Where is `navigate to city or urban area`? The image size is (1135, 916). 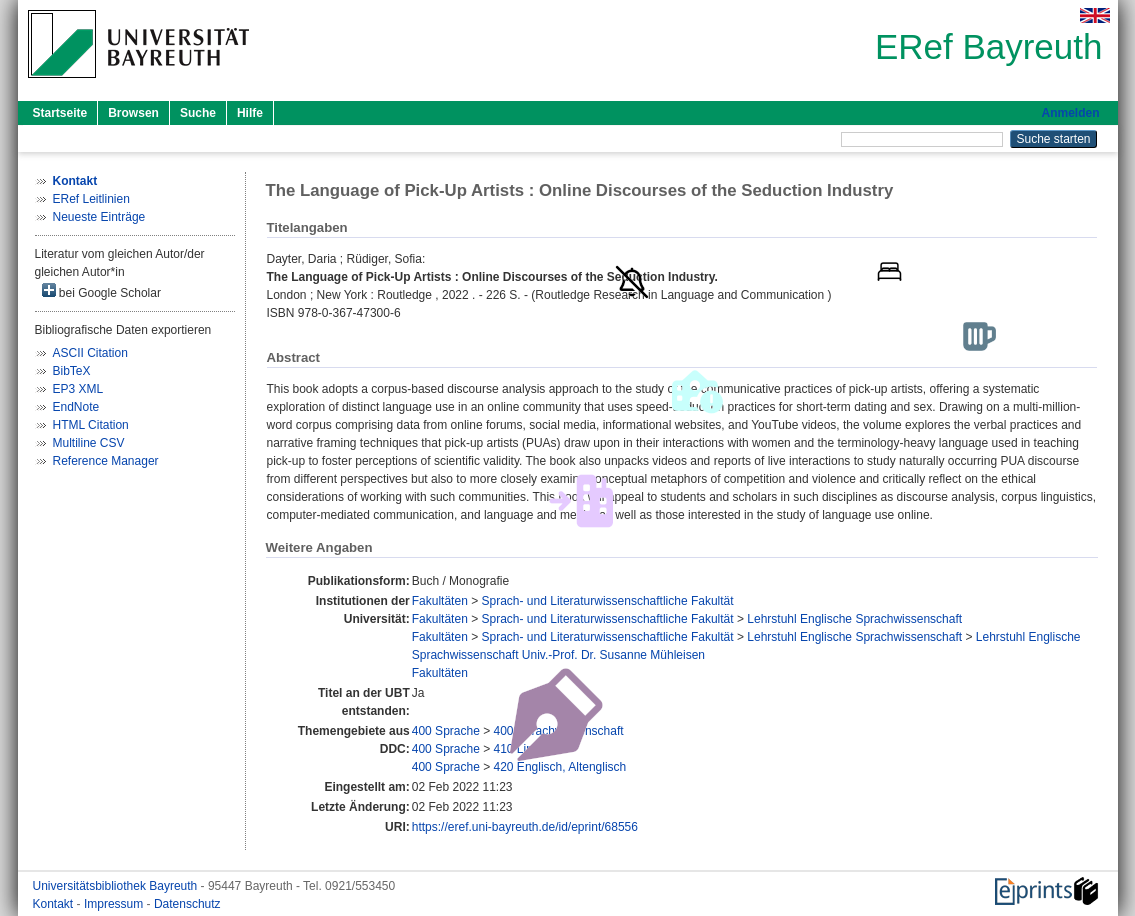
navigate to city or urban area is located at coordinates (580, 501).